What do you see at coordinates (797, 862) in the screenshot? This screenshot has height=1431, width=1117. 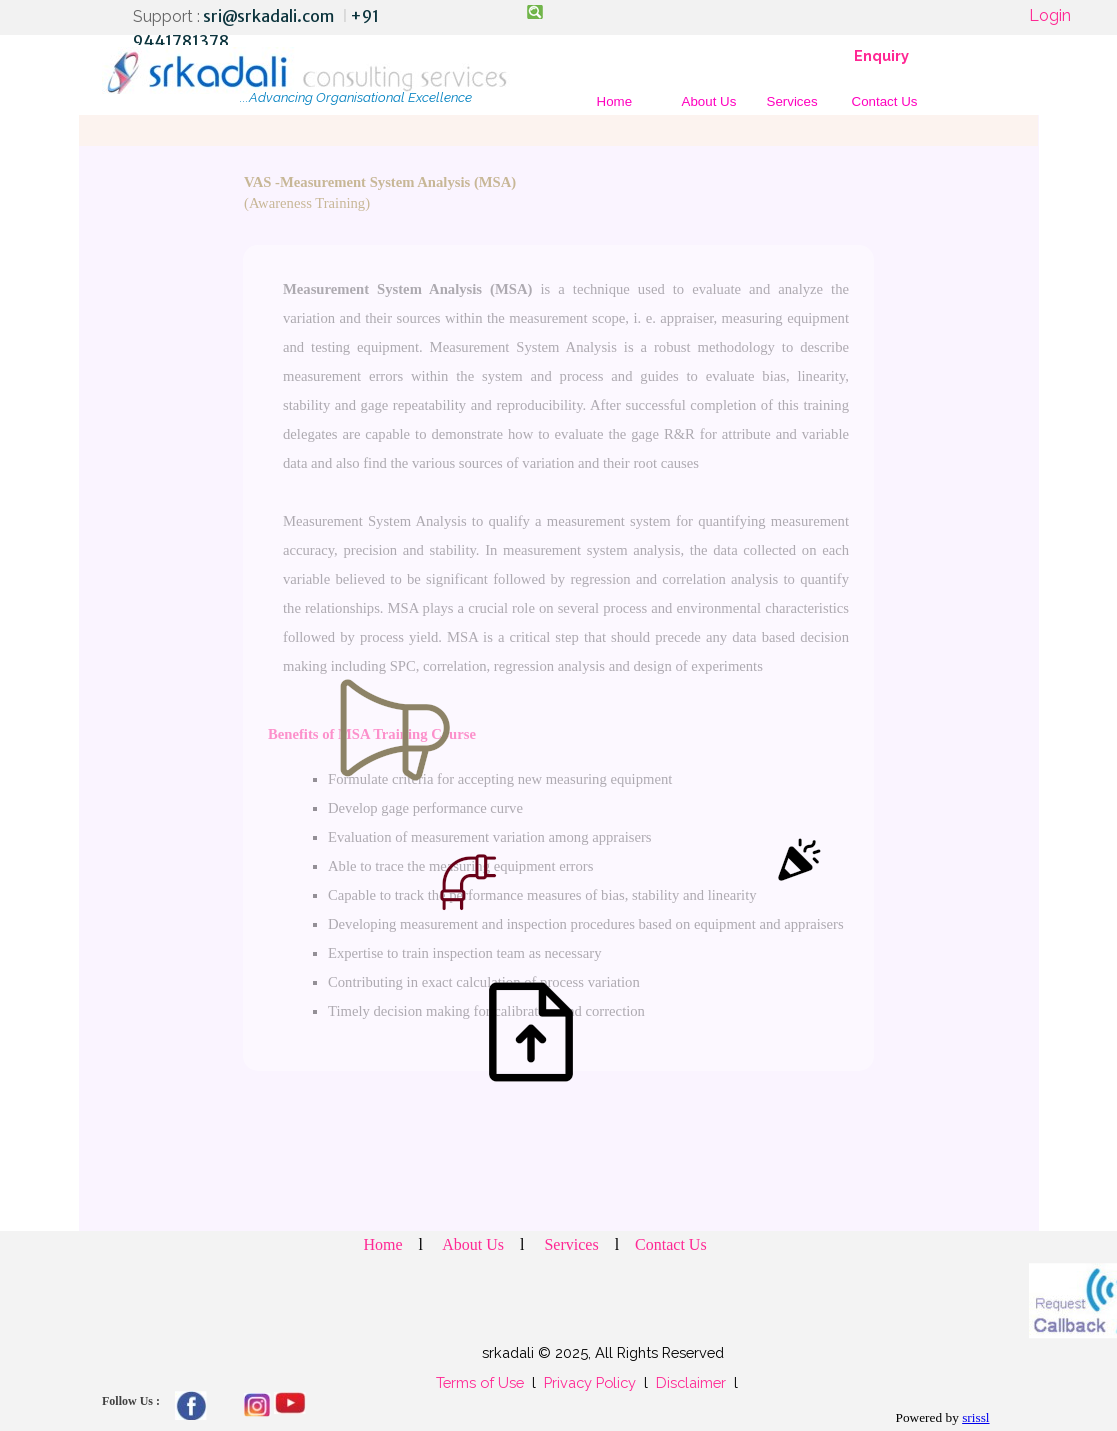 I see `celebration or success notification` at bounding box center [797, 862].